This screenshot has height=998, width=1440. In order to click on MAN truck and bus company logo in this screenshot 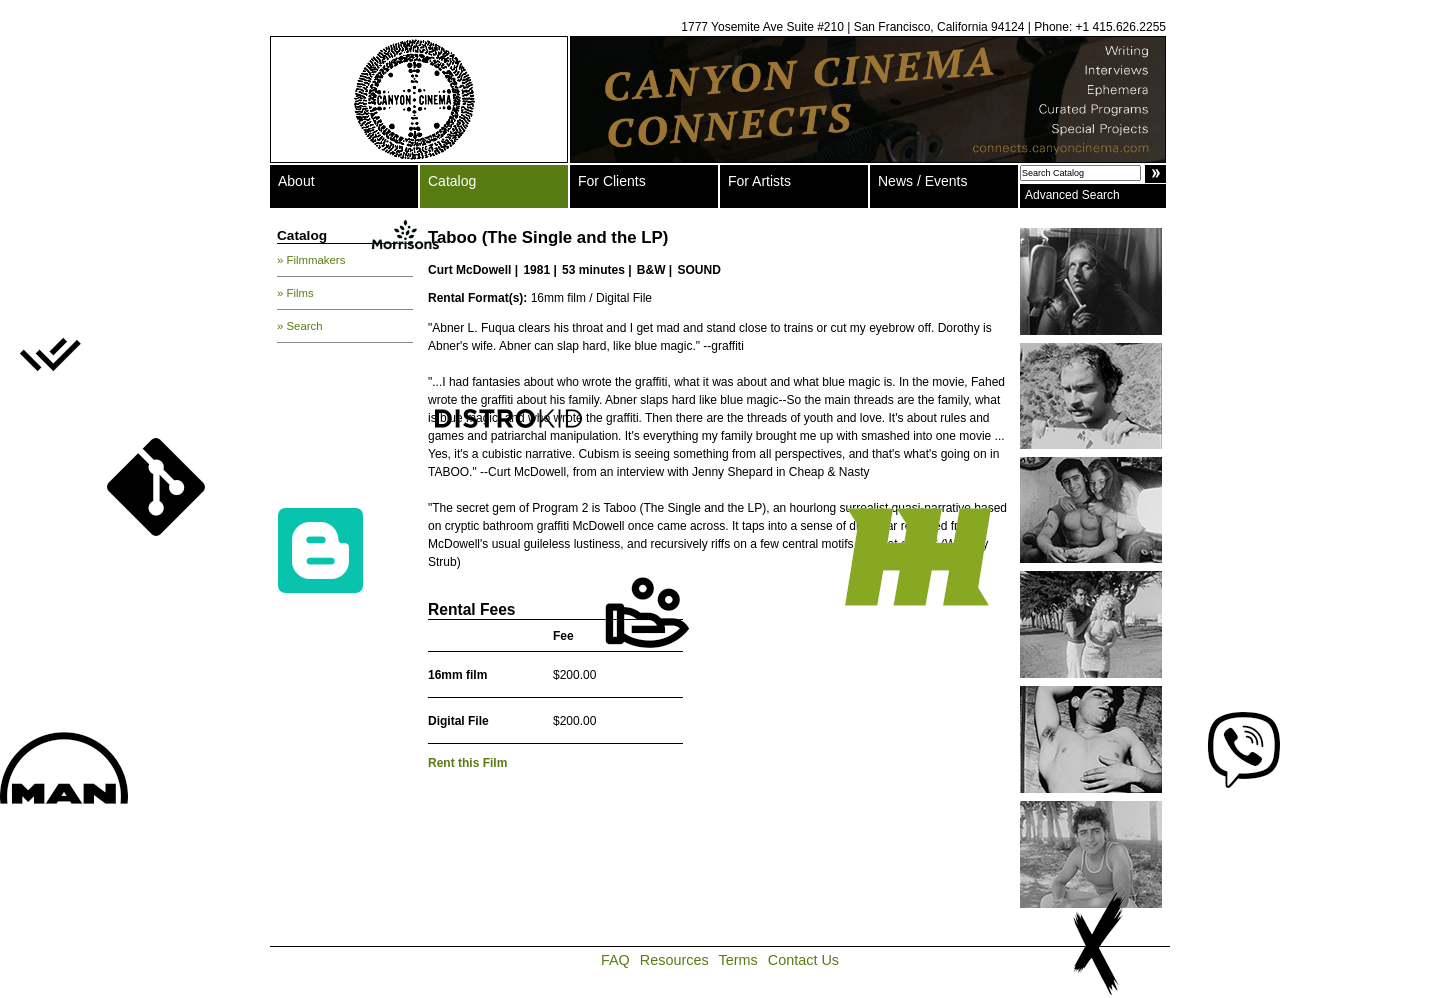, I will do `click(64, 768)`.